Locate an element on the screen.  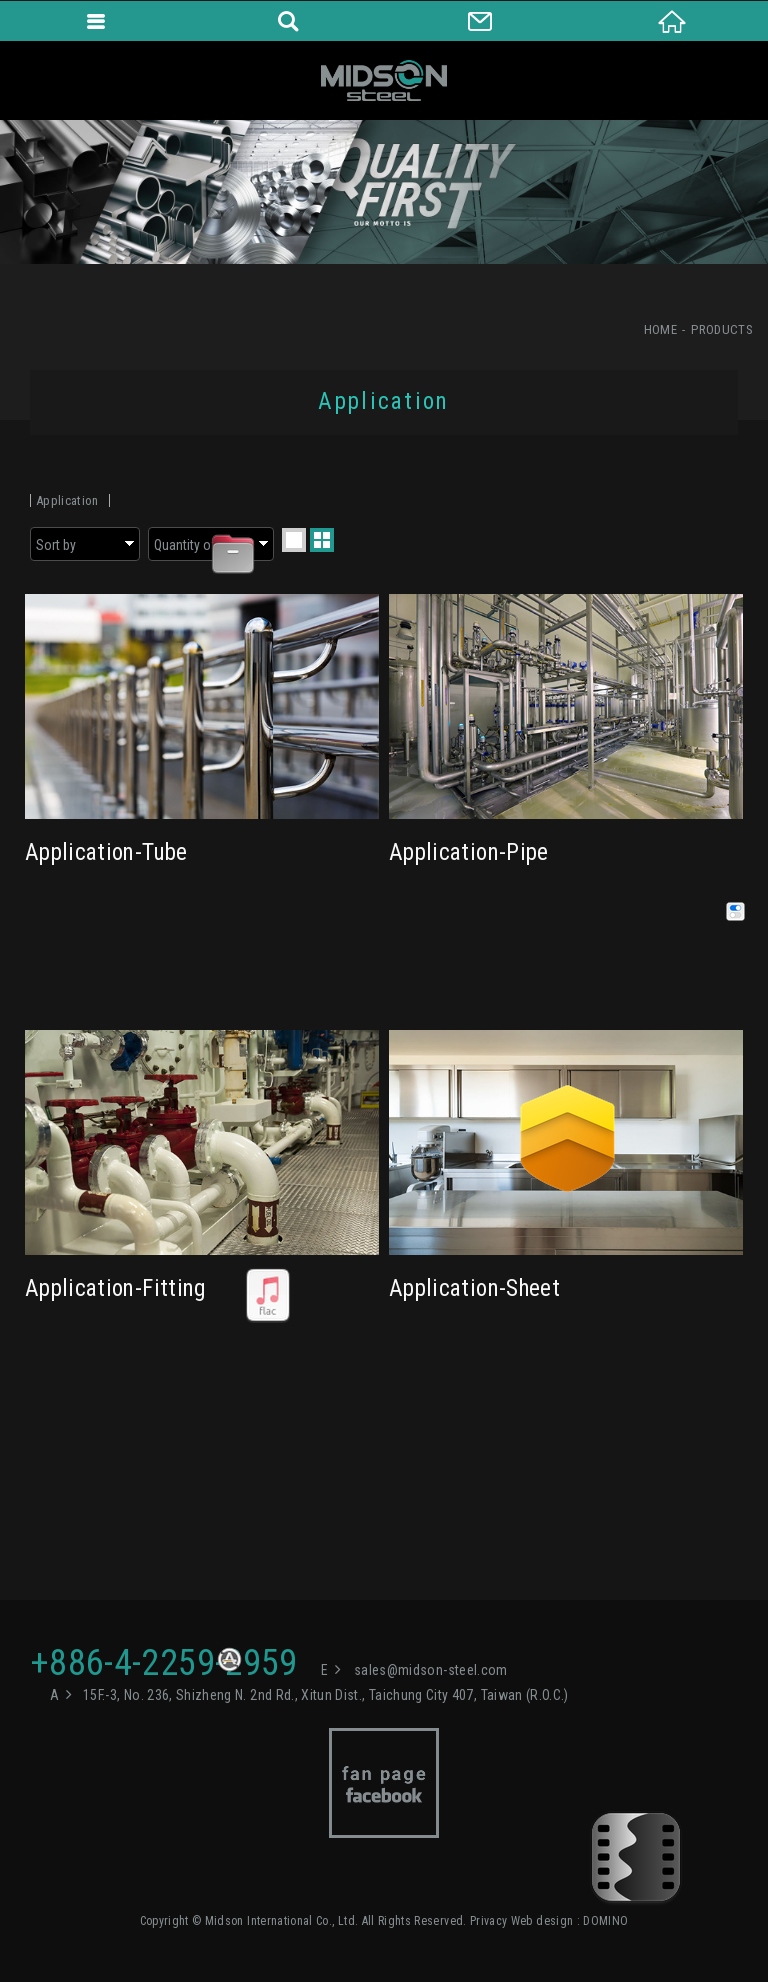
flac audio file in ogg container format is located at coordinates (268, 1295).